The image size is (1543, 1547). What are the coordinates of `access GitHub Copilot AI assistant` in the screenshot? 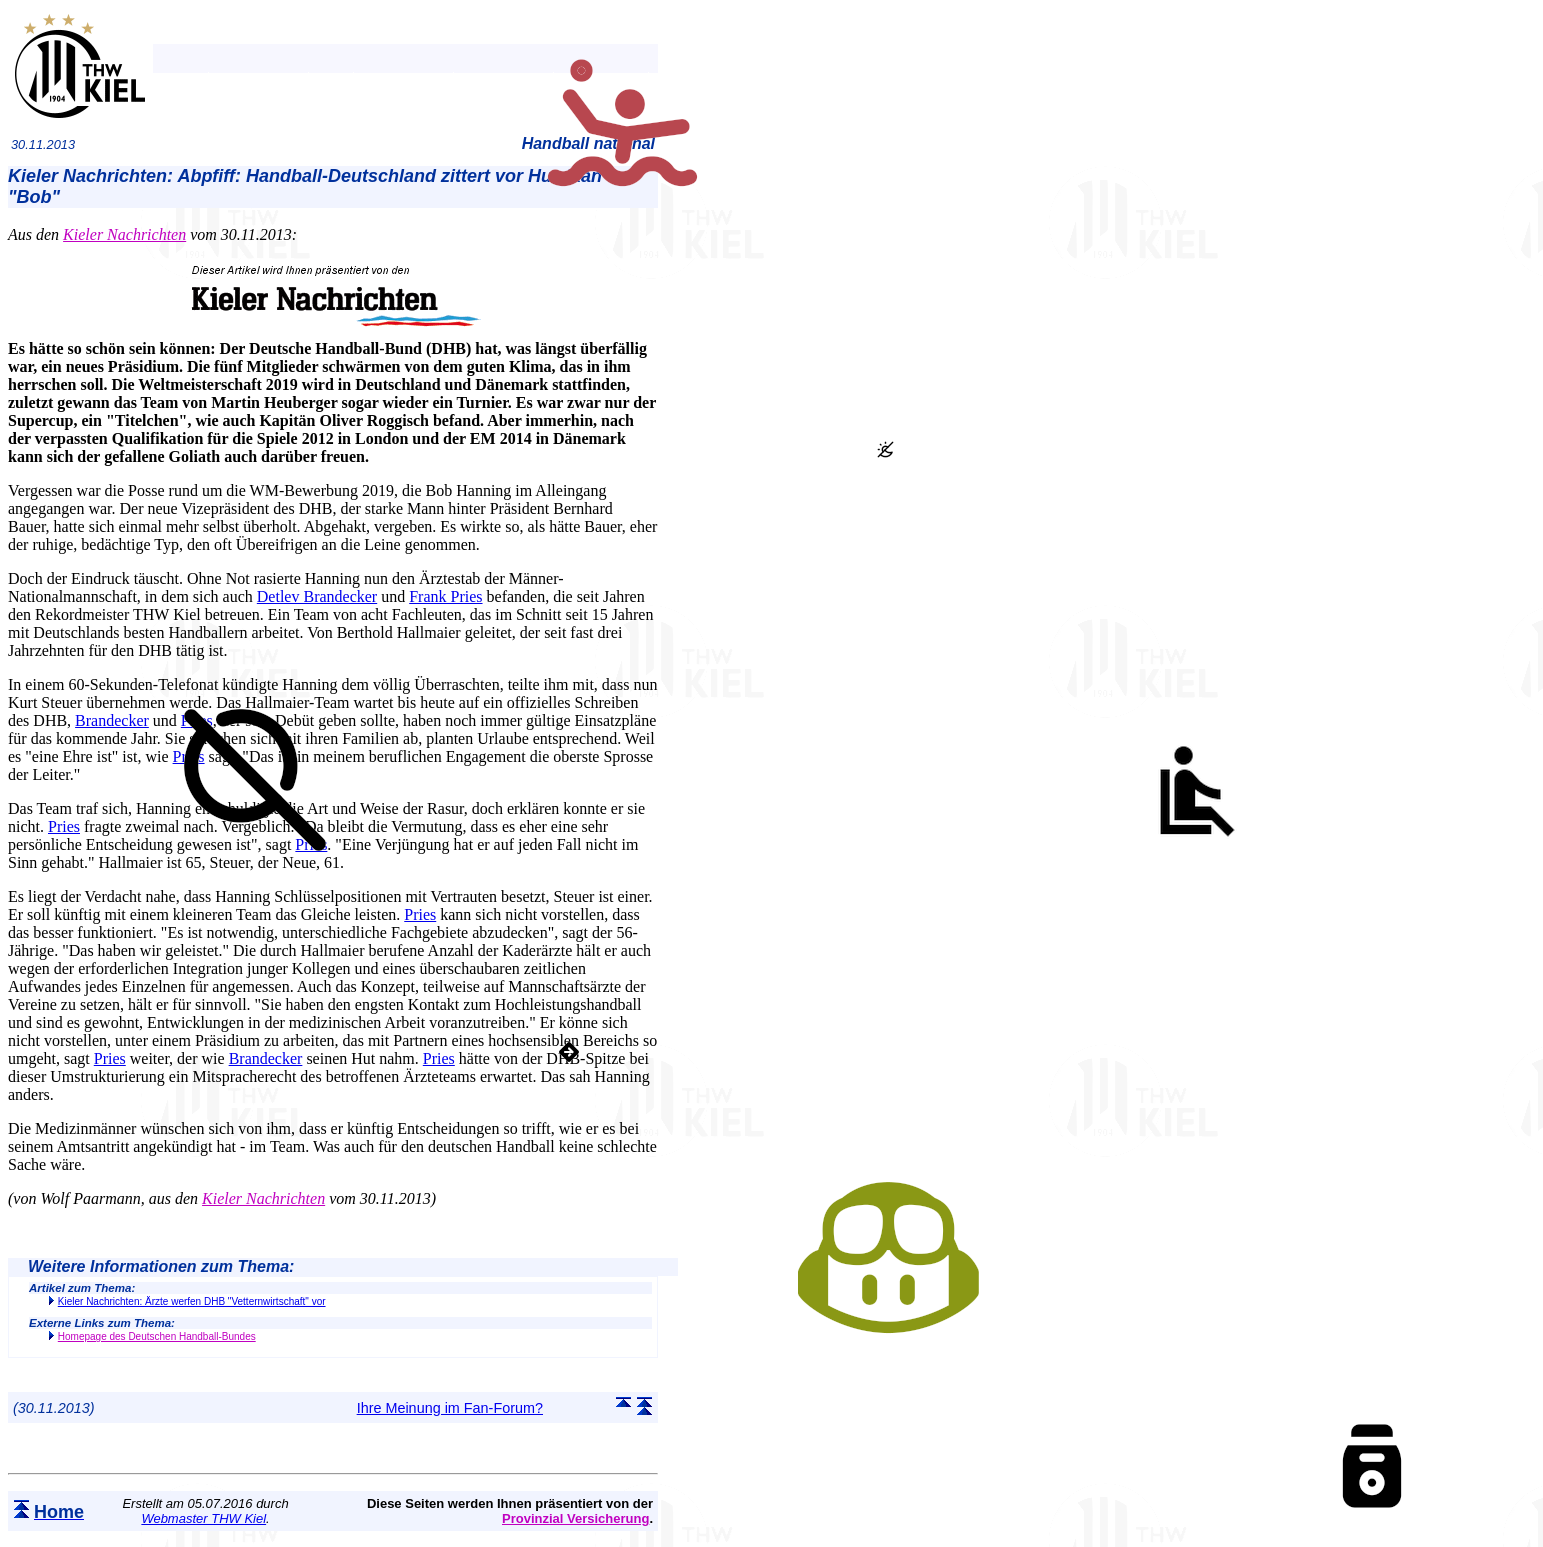 It's located at (888, 1257).